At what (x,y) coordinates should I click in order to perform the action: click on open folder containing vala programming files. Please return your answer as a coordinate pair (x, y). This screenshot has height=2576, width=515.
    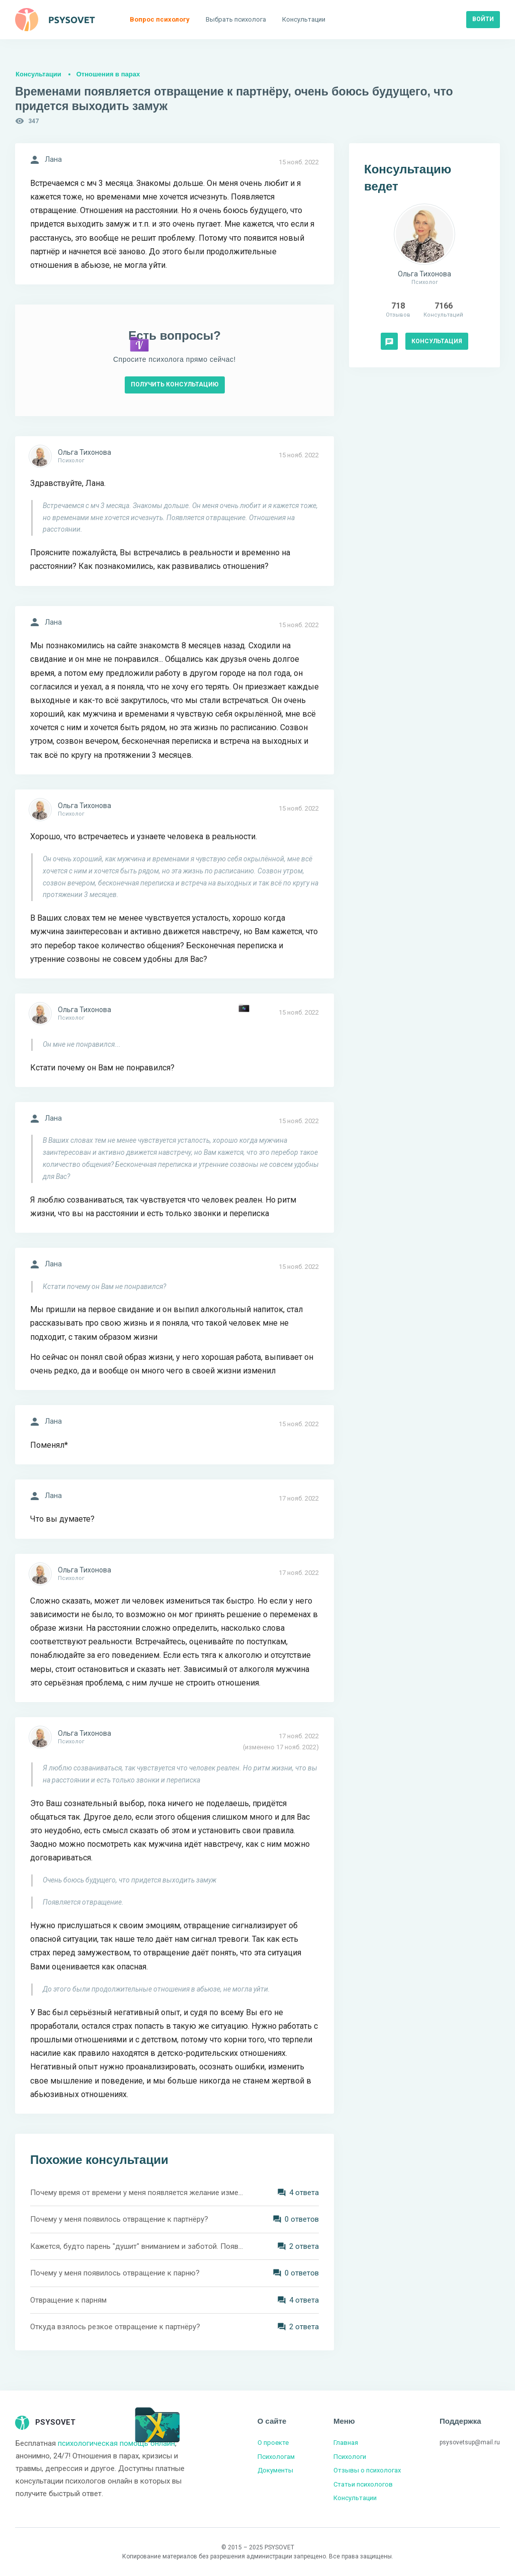
    Looking at the image, I should click on (139, 345).